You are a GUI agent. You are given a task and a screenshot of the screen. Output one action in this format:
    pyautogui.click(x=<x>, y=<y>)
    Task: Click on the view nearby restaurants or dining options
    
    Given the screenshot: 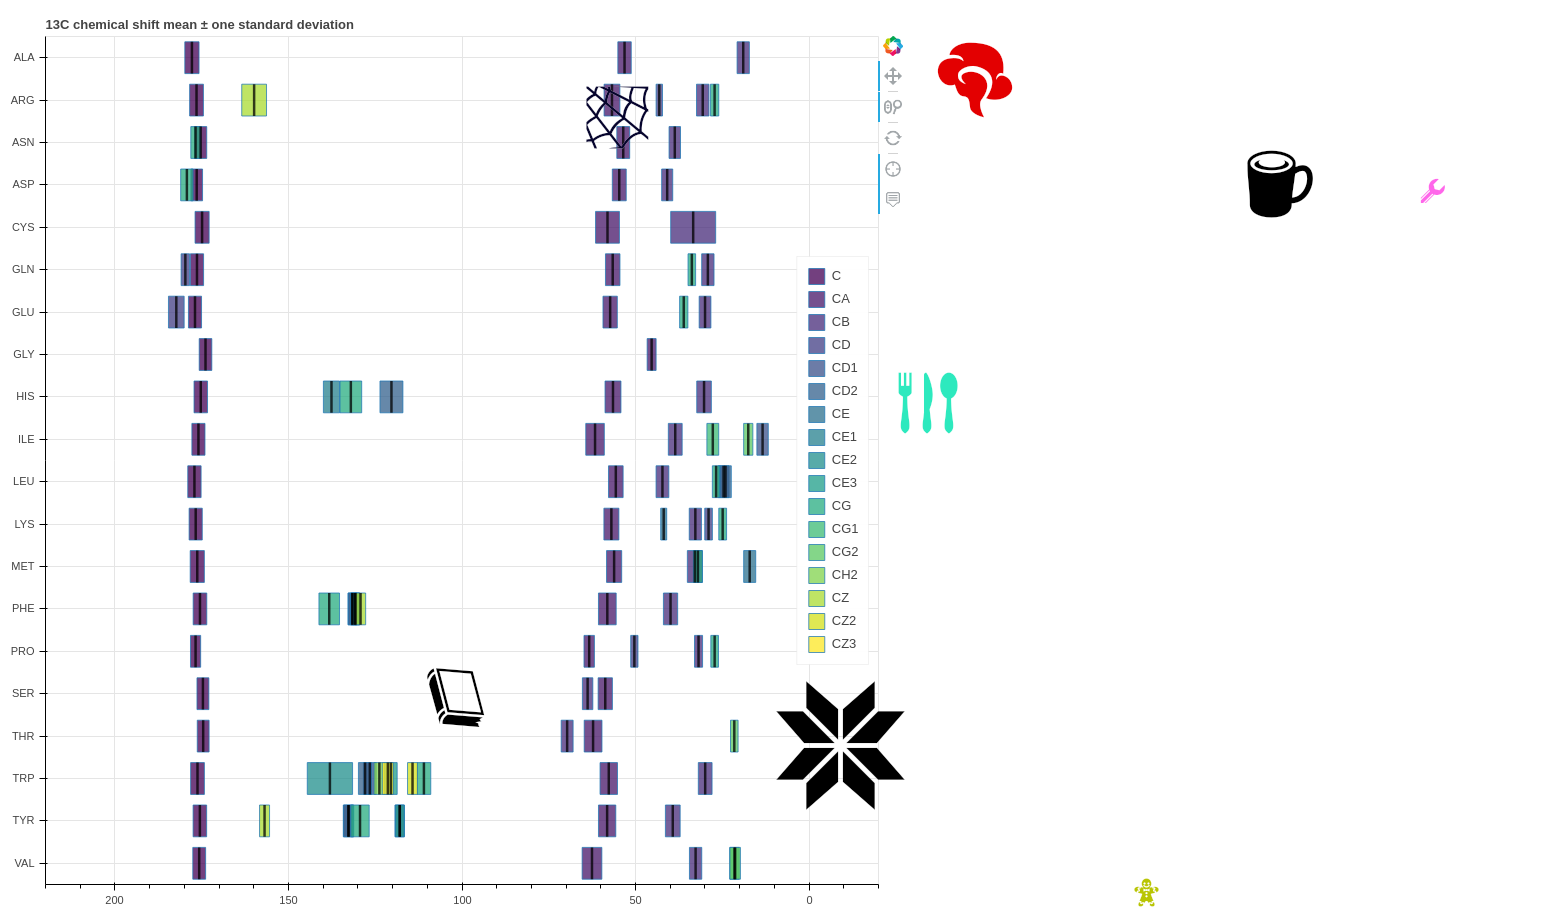 What is the action you would take?
    pyautogui.click(x=927, y=403)
    